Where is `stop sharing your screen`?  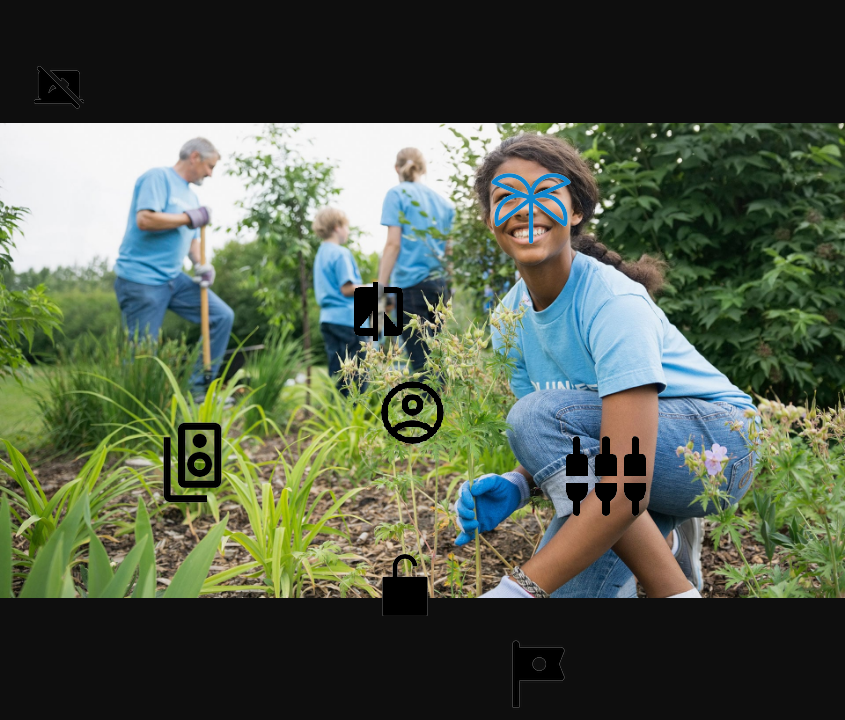
stop sharing your screen is located at coordinates (59, 87).